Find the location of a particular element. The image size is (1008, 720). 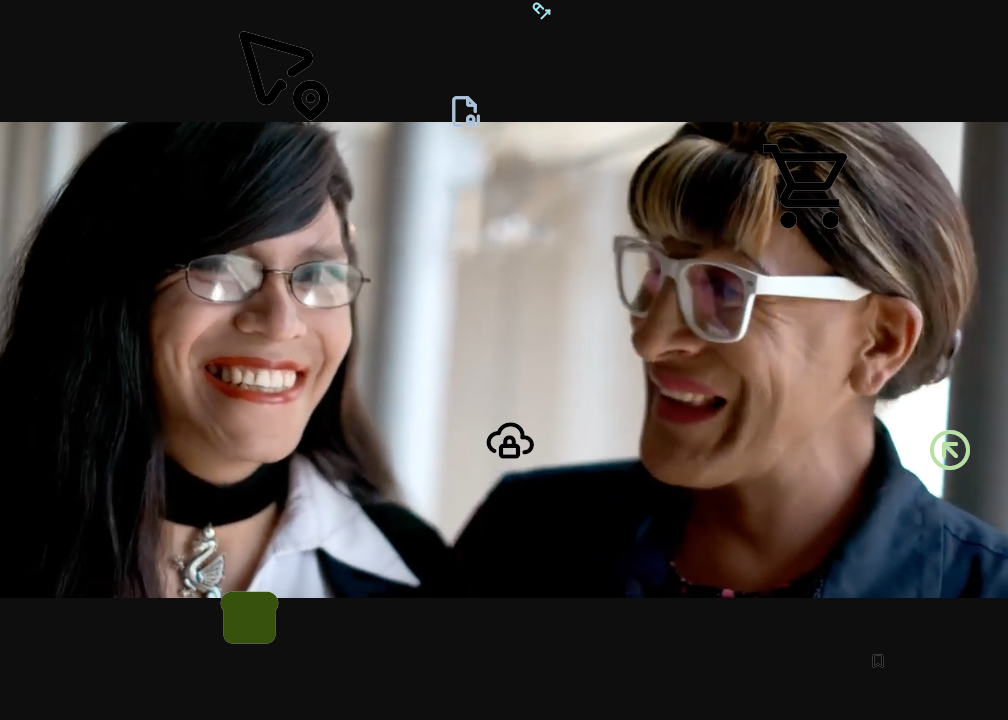

navigate back to previous screen is located at coordinates (950, 450).